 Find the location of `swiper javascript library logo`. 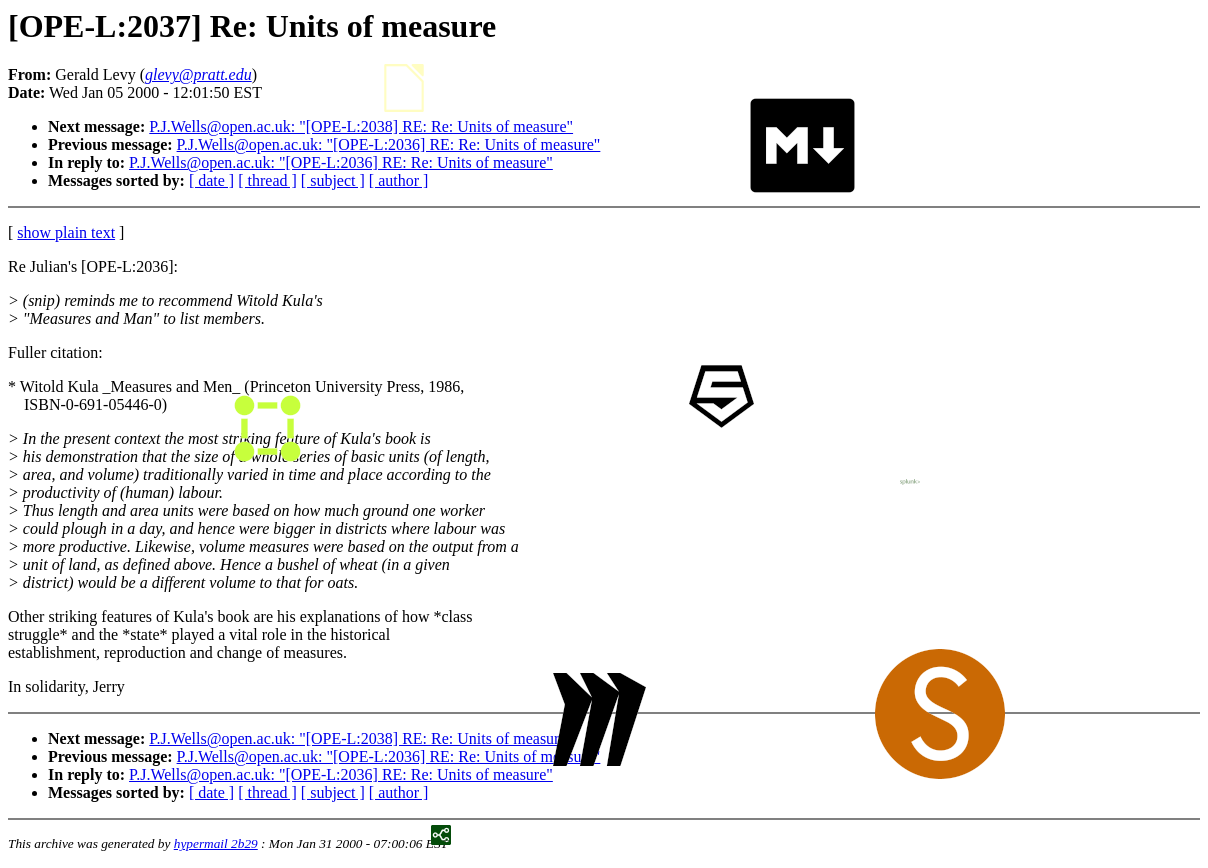

swiper javascript library logo is located at coordinates (940, 714).